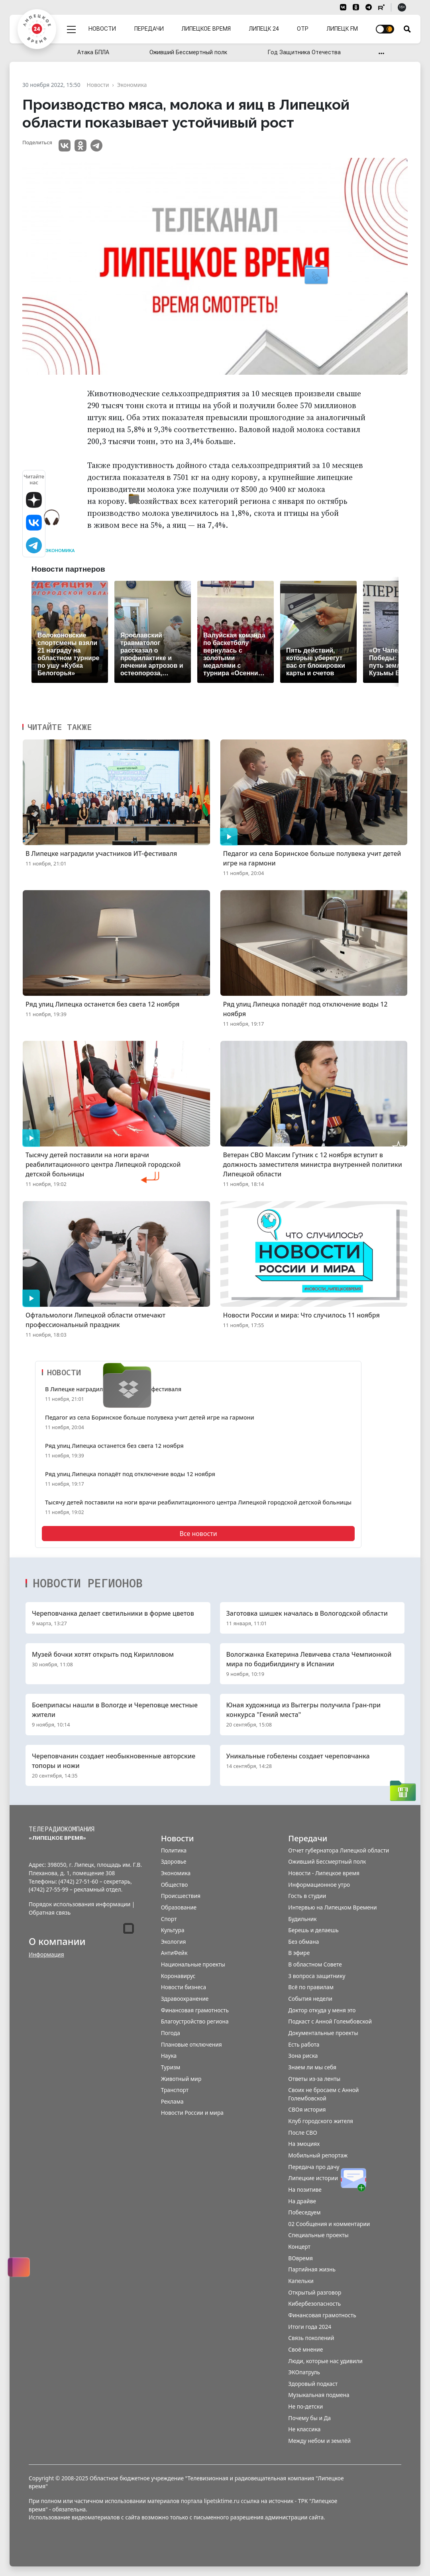 The width and height of the screenshot is (430, 2576). Describe the element at coordinates (134, 498) in the screenshot. I see `open folder to view contents` at that location.